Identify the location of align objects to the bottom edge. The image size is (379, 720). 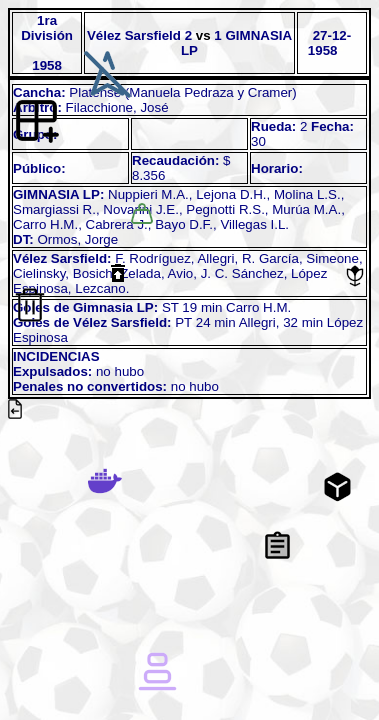
(157, 671).